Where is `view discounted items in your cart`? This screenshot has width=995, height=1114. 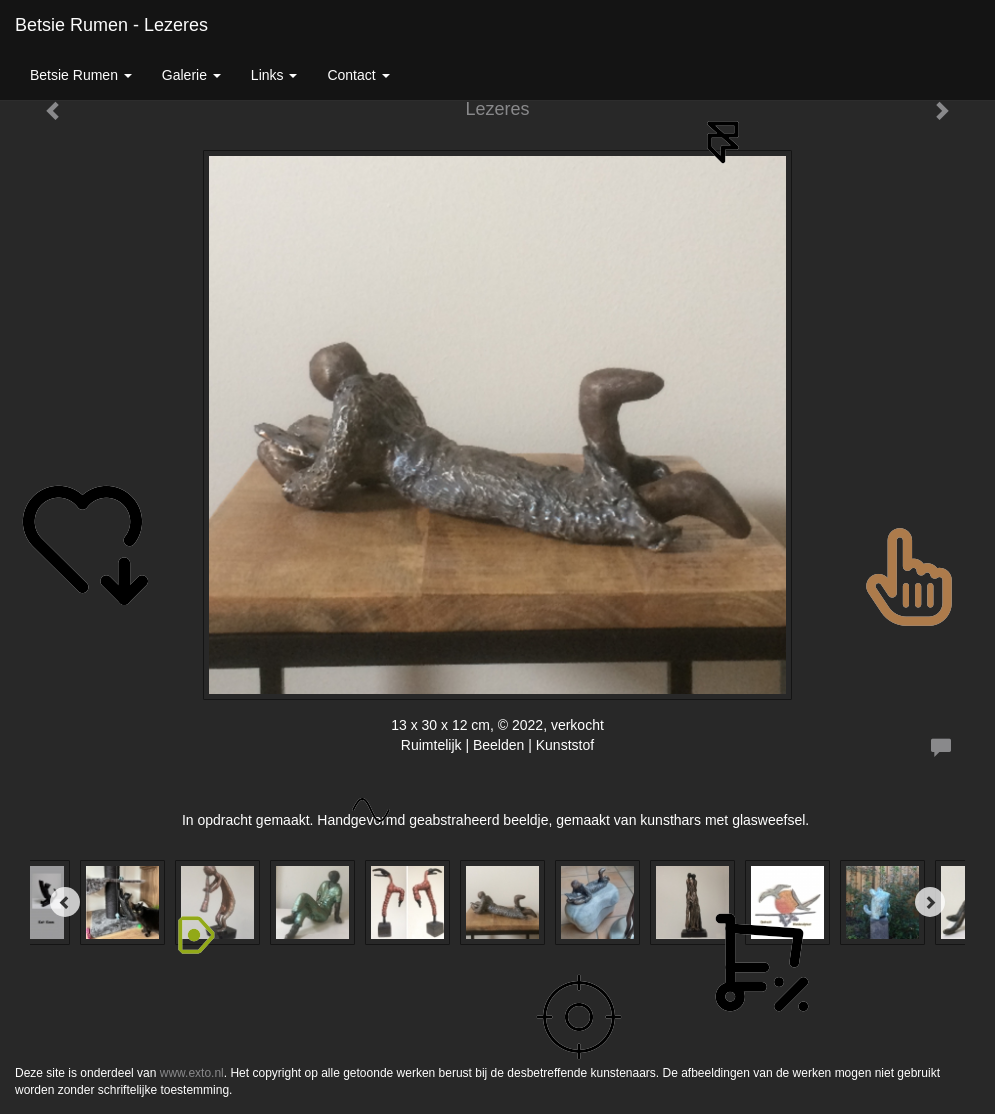 view discounted items in your cart is located at coordinates (759, 962).